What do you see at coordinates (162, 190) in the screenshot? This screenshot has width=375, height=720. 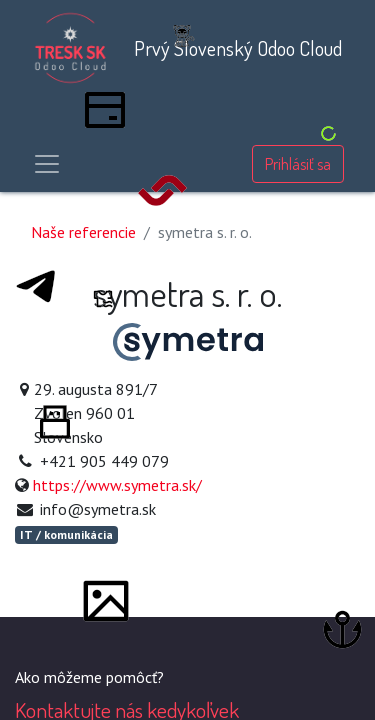 I see `semaphore ci logo` at bounding box center [162, 190].